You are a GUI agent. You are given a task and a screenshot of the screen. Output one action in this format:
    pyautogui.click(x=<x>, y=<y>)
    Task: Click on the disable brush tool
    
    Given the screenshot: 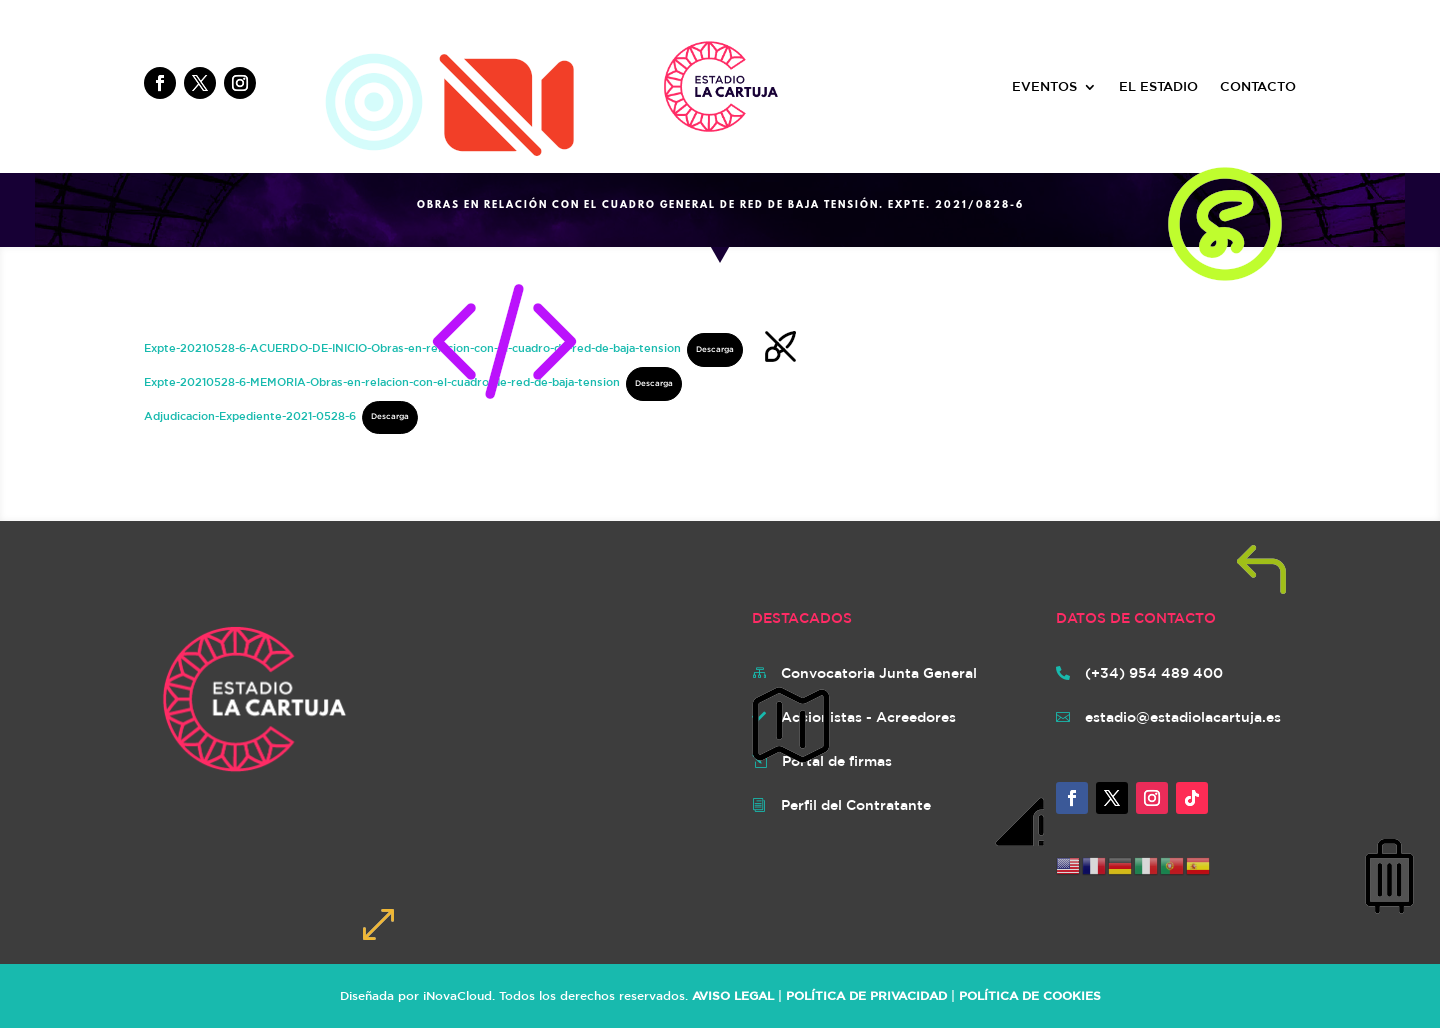 What is the action you would take?
    pyautogui.click(x=780, y=346)
    